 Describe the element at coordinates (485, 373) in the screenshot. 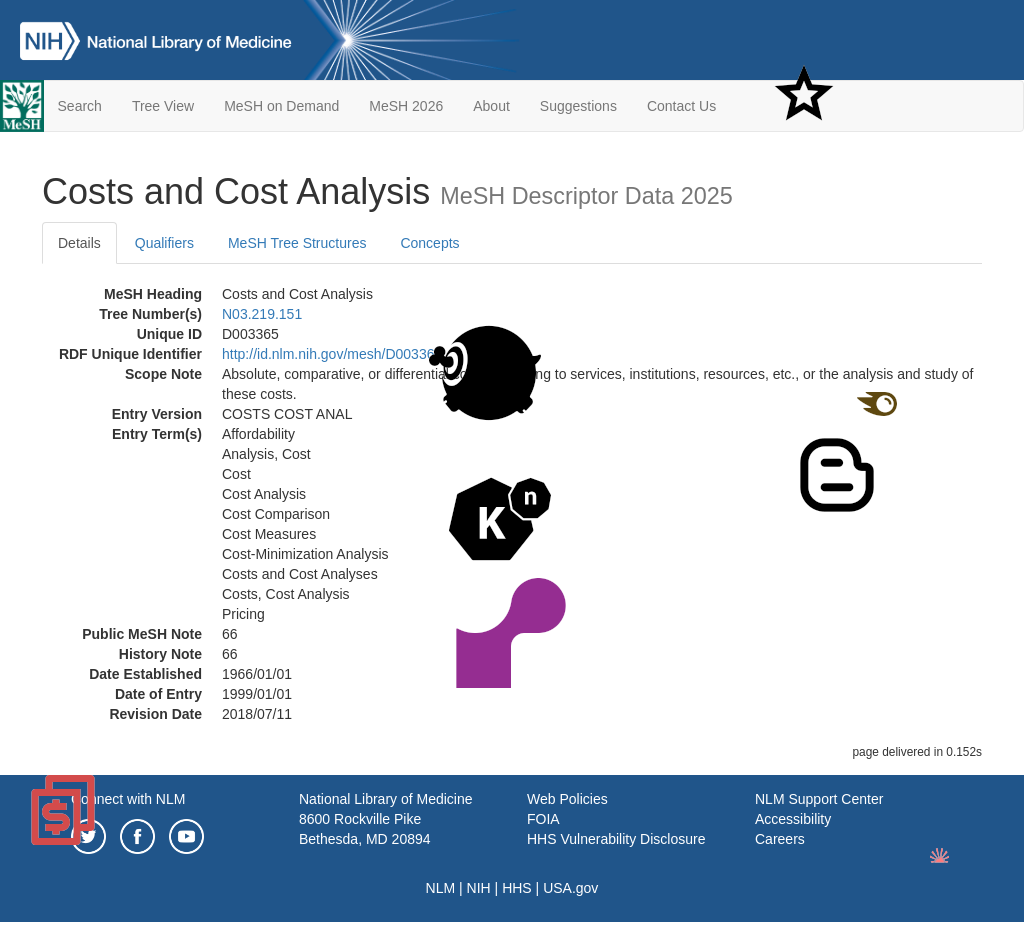

I see `open the Plurk social networking app` at that location.